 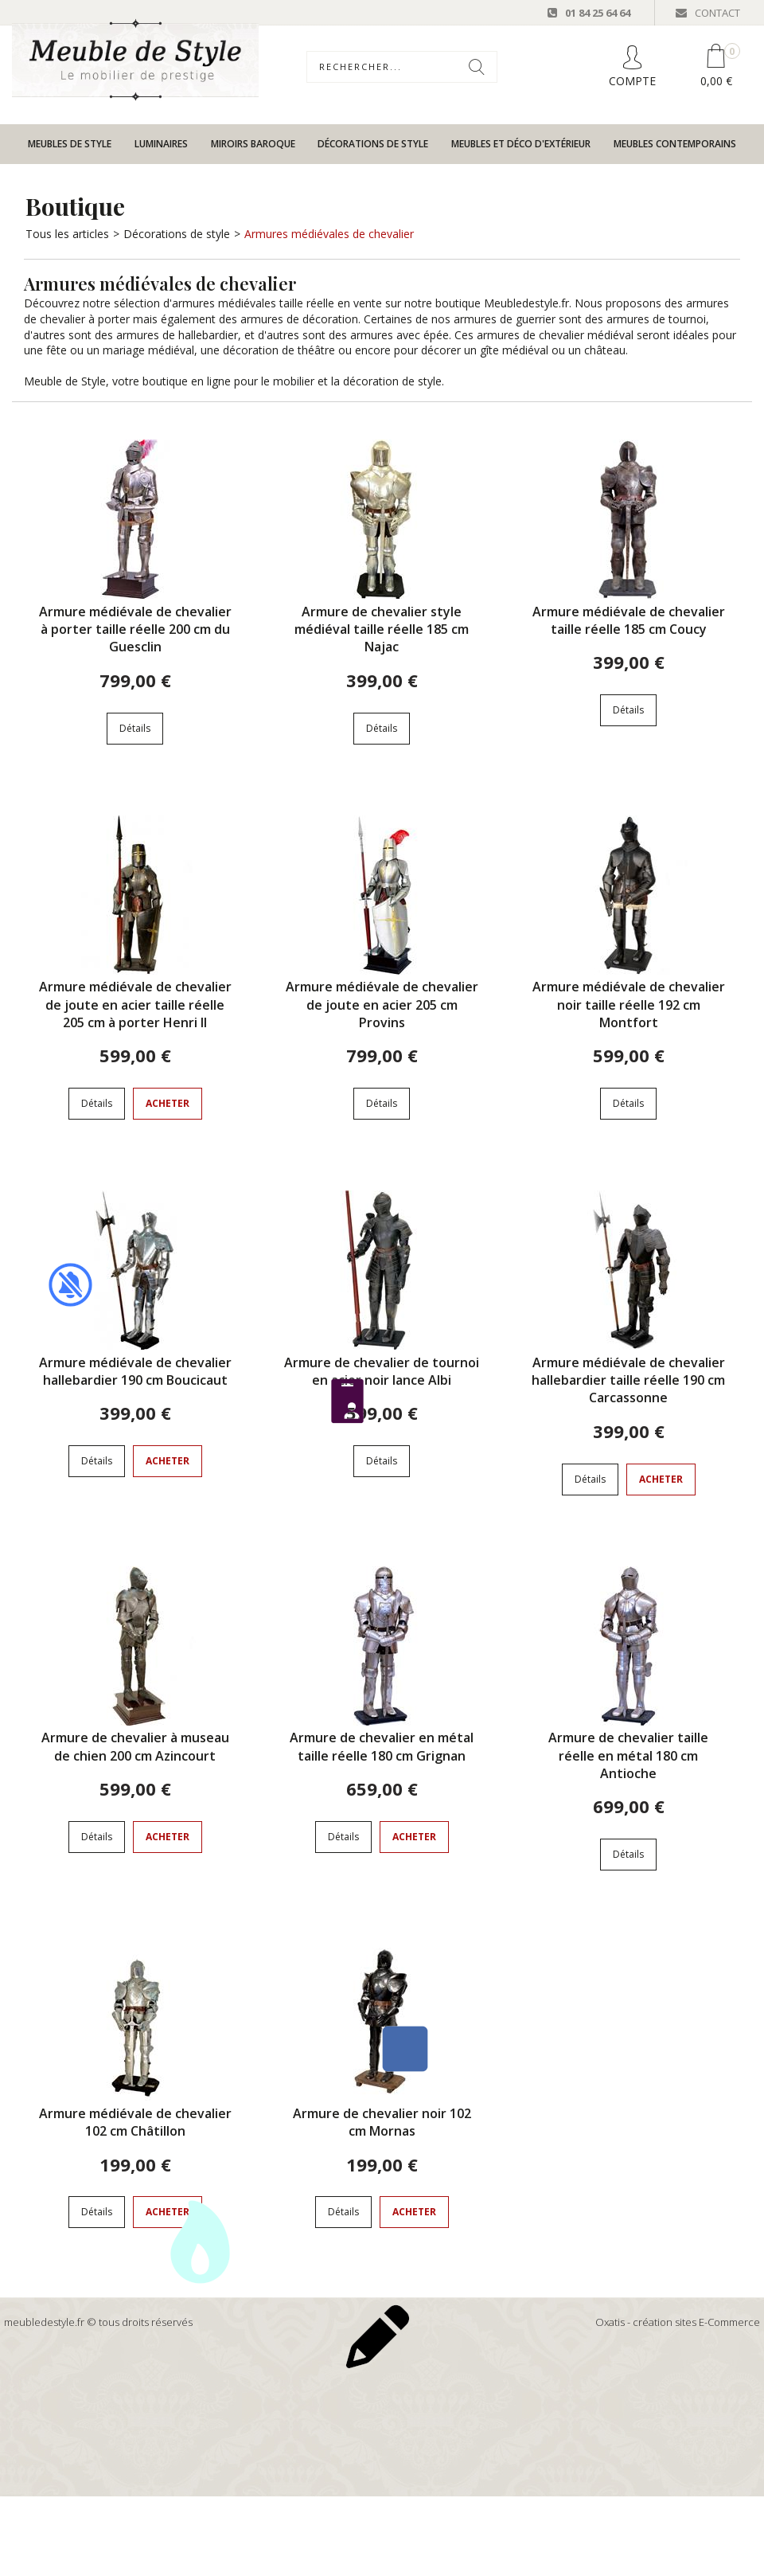 I want to click on view trending or hot content, so click(x=200, y=2242).